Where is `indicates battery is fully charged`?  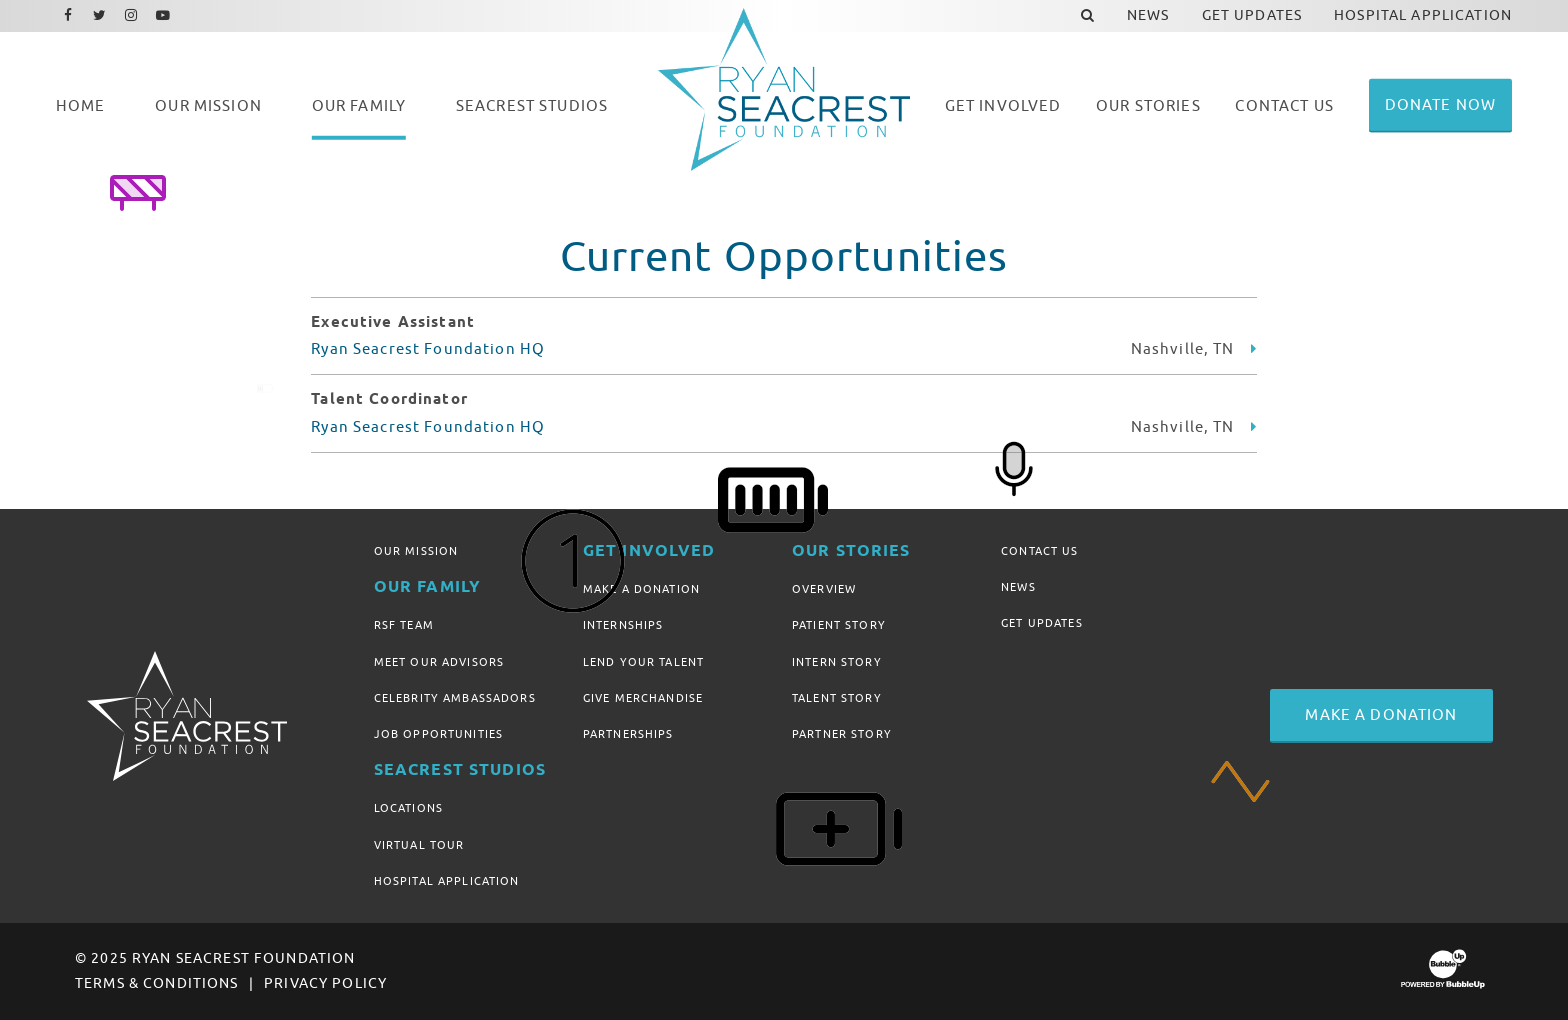 indicates battery is fully charged is located at coordinates (773, 500).